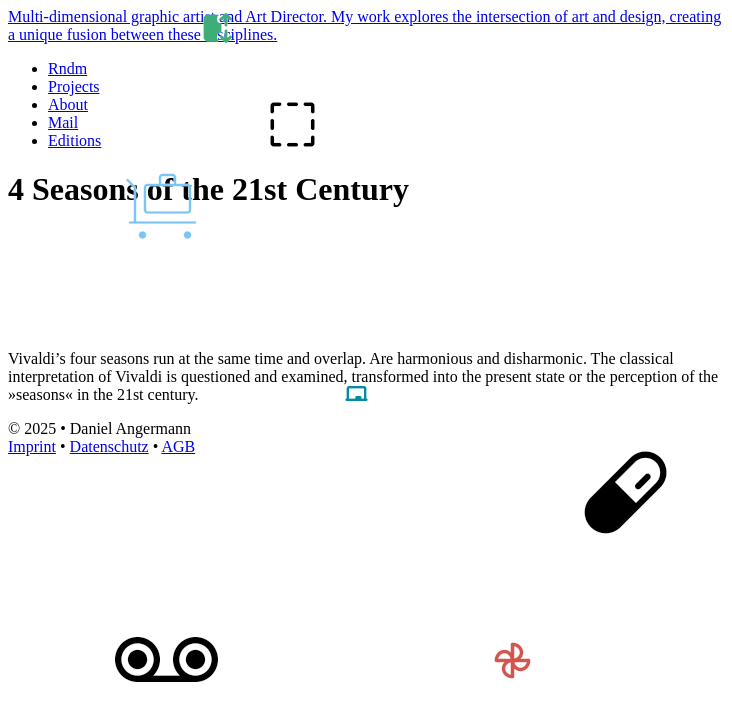 The width and height of the screenshot is (732, 720). What do you see at coordinates (356, 393) in the screenshot?
I see `access presentation or teaching mode` at bounding box center [356, 393].